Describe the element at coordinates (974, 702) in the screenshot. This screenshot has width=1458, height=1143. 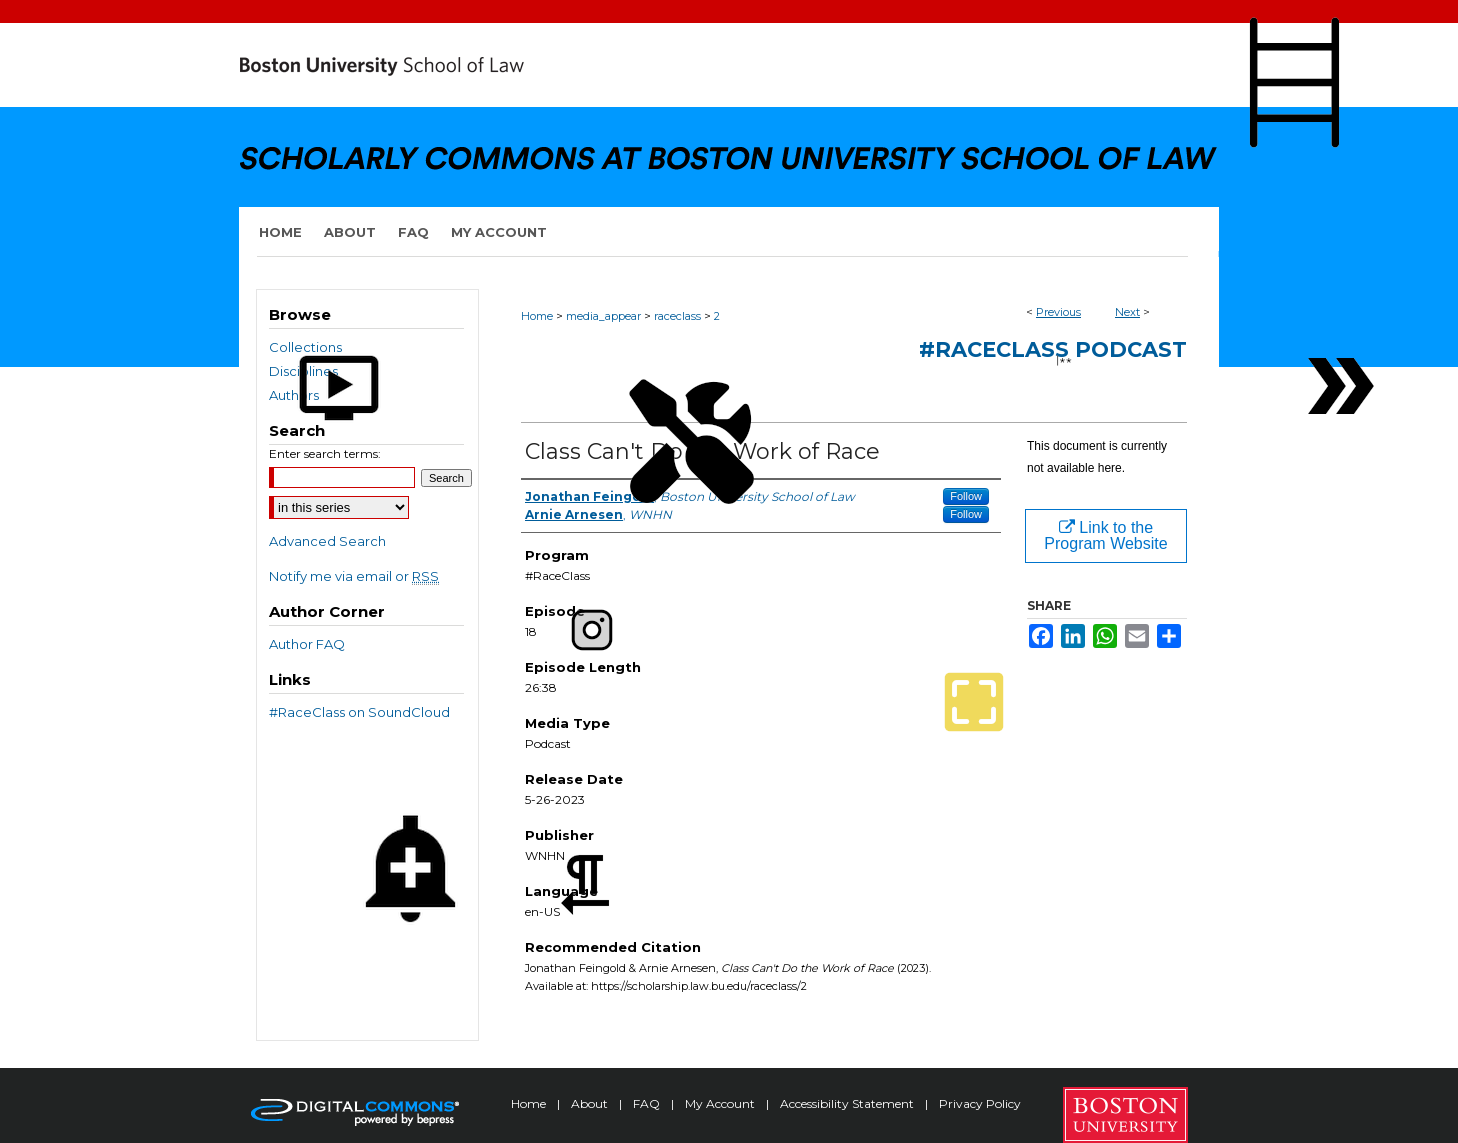
I see `select or crop an area` at that location.